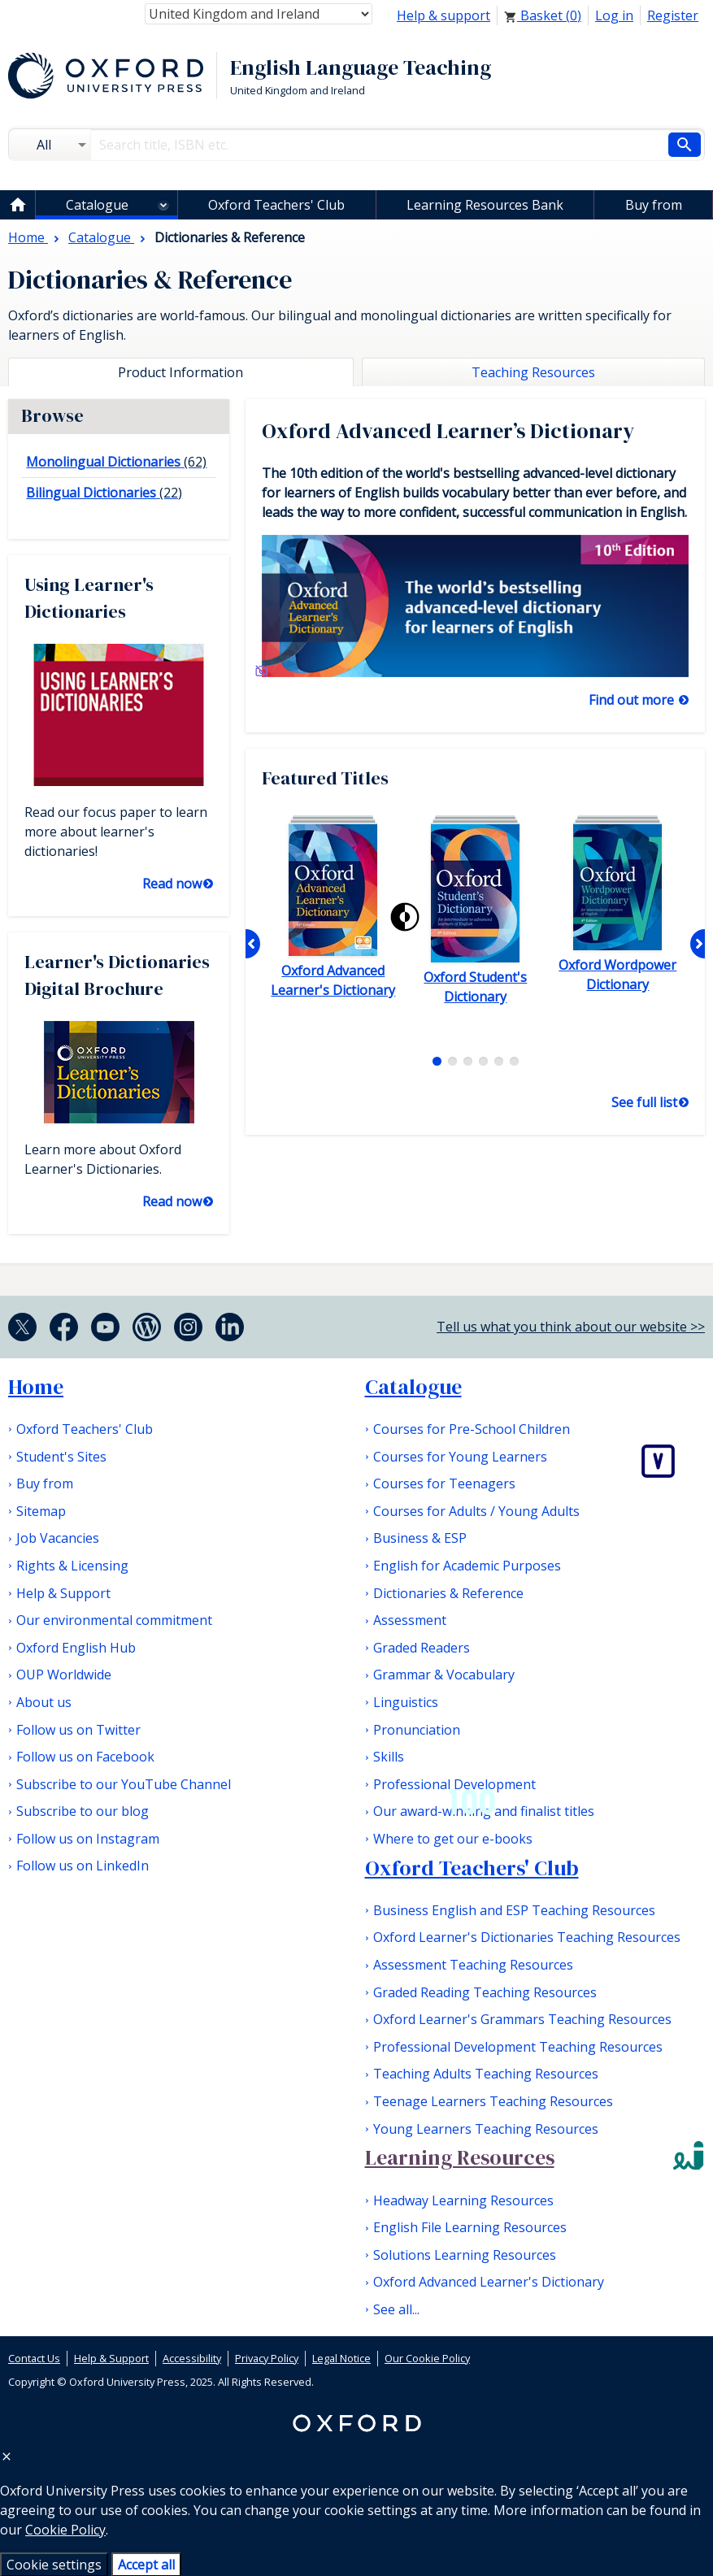  What do you see at coordinates (689, 2157) in the screenshot?
I see `sign or add a signature` at bounding box center [689, 2157].